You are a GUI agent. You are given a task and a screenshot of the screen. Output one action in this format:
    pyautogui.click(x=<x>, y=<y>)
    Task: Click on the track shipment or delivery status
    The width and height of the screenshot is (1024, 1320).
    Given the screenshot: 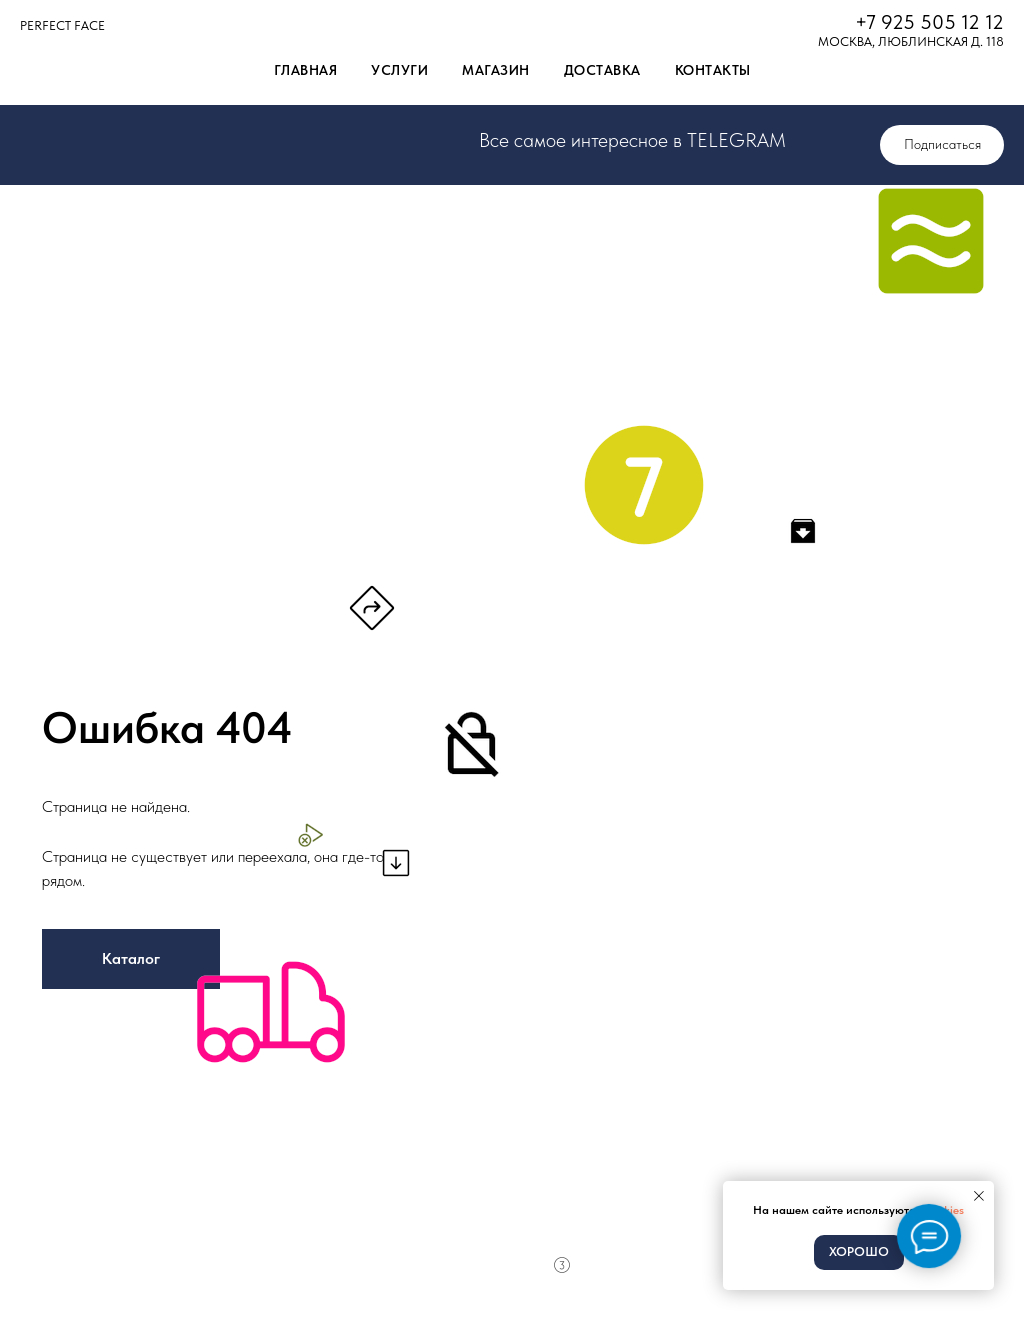 What is the action you would take?
    pyautogui.click(x=271, y=1012)
    